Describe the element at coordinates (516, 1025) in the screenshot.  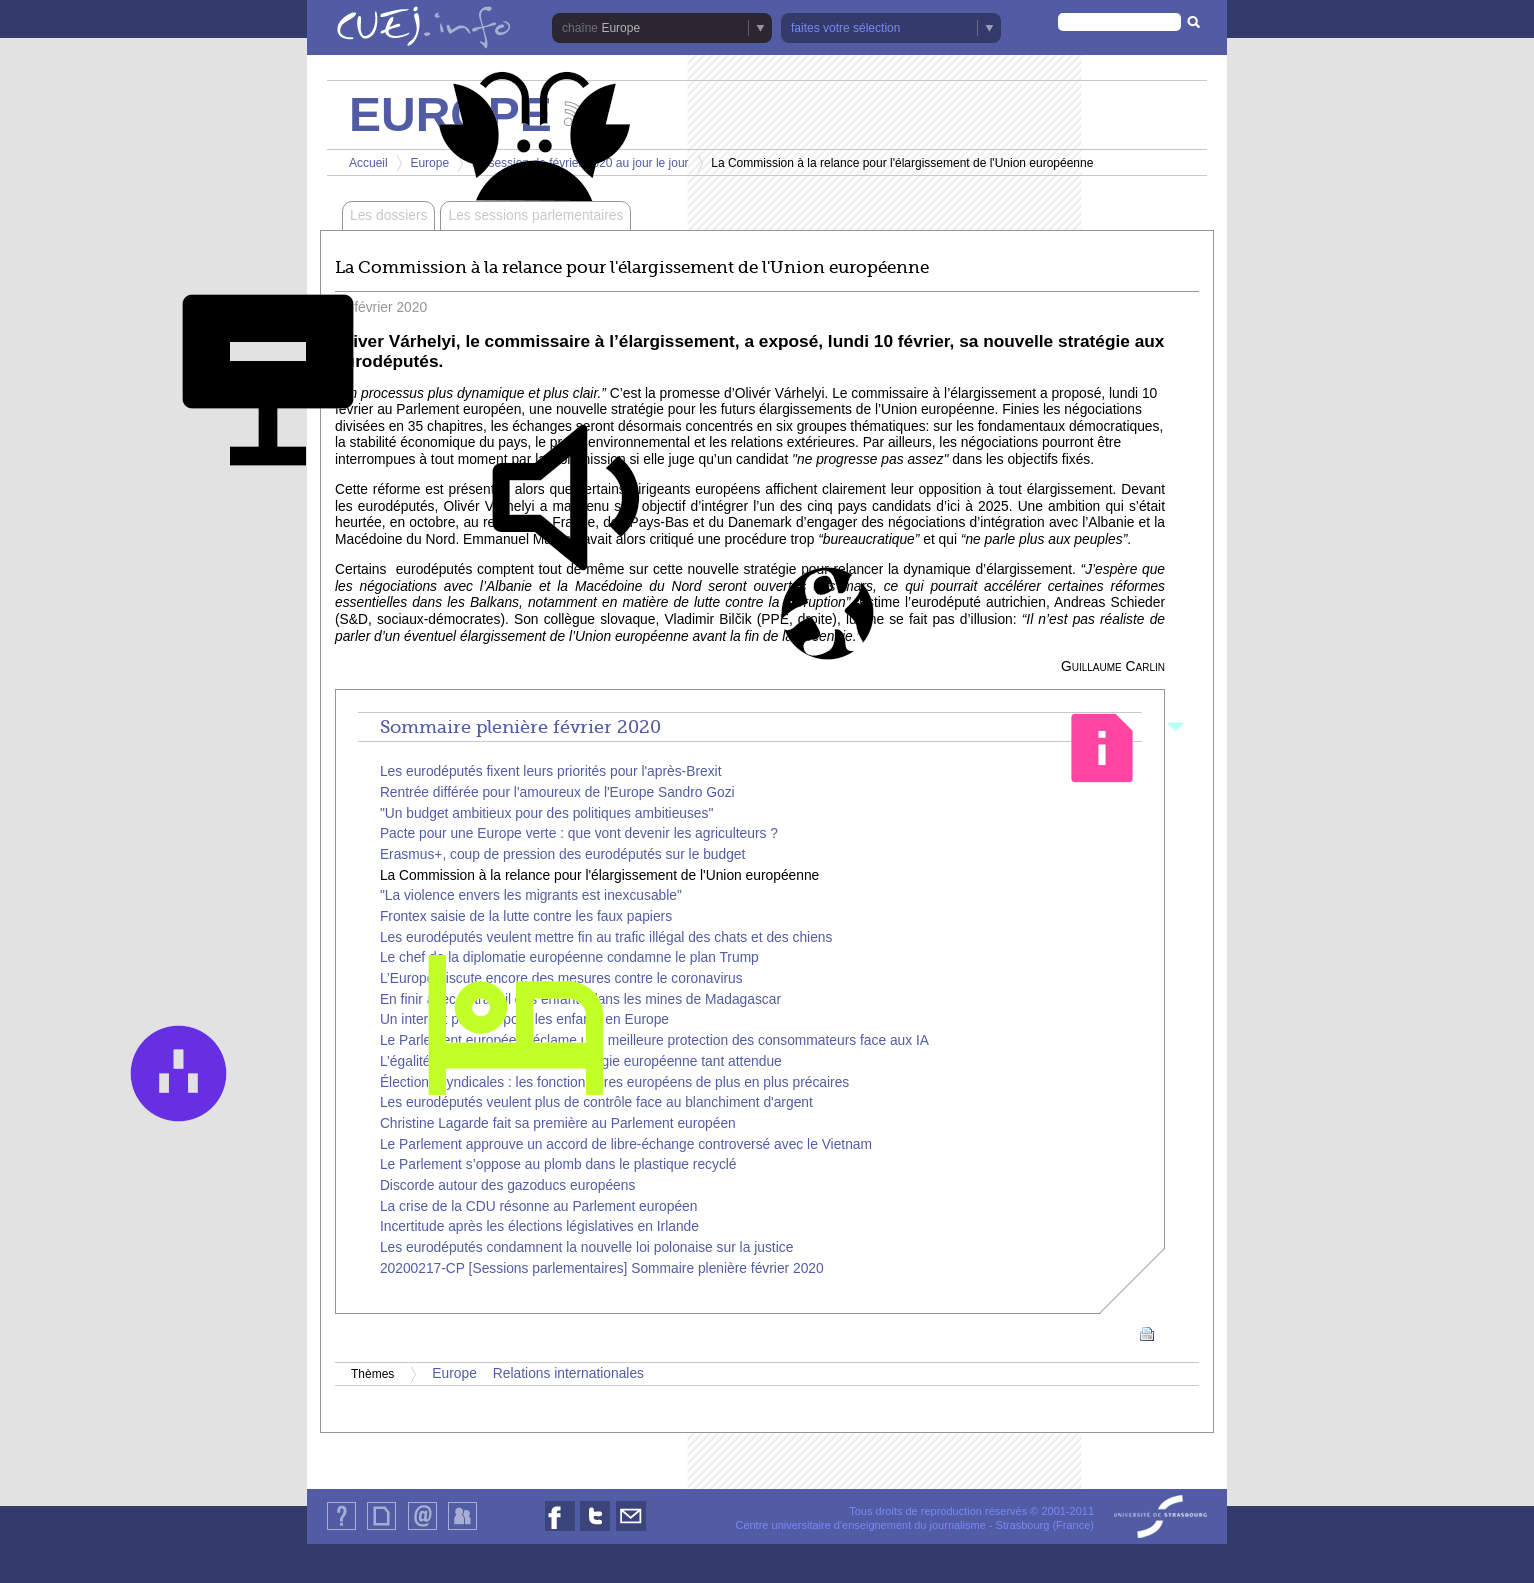
I see `find nearby hotels or accommodations` at that location.